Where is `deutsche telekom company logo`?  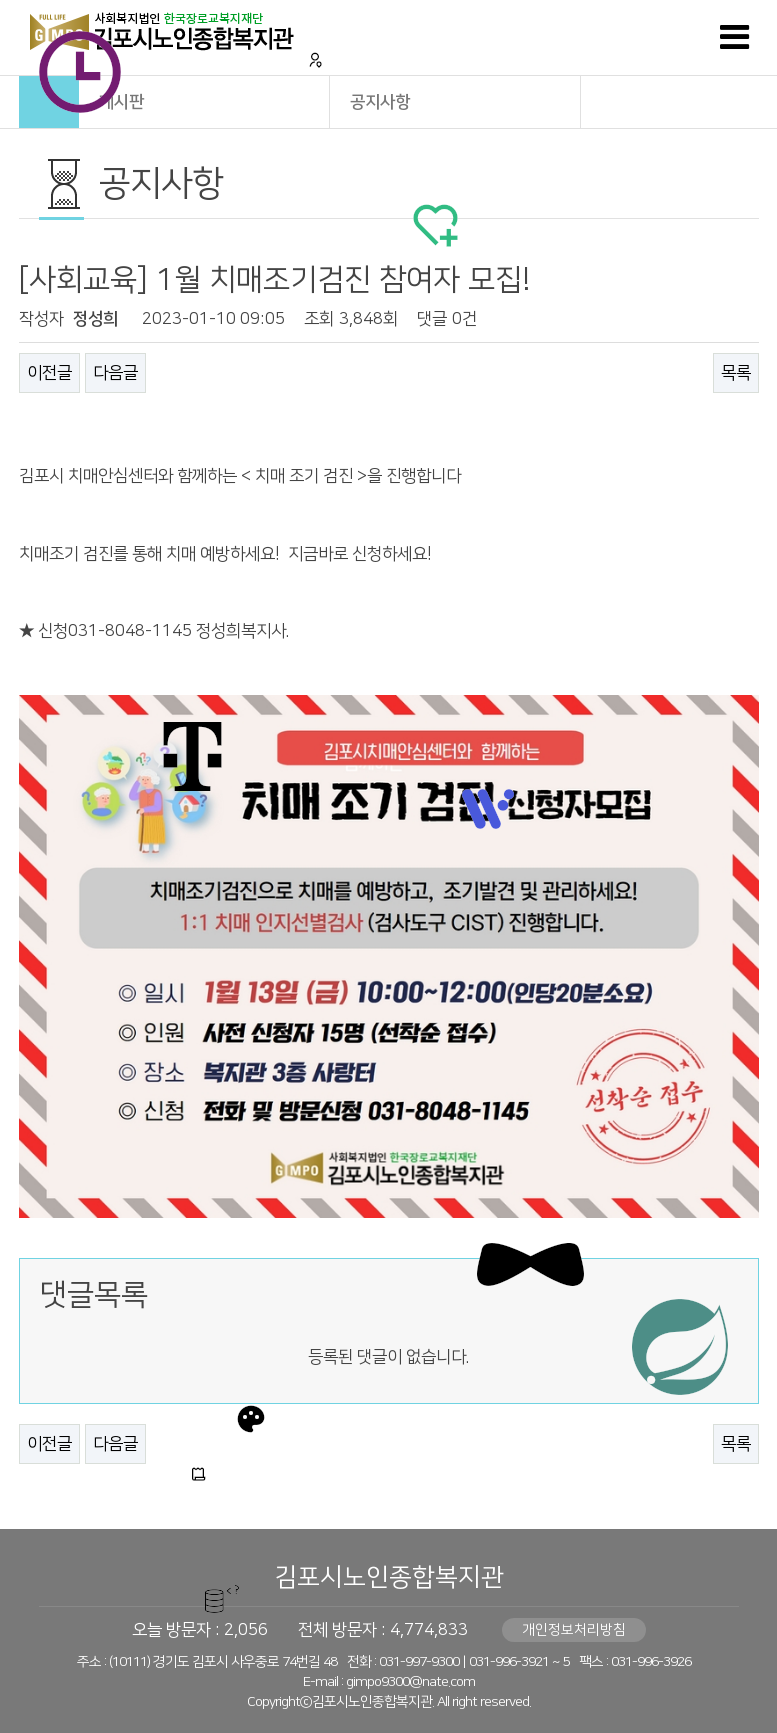 deutsche telekom company logo is located at coordinates (192, 756).